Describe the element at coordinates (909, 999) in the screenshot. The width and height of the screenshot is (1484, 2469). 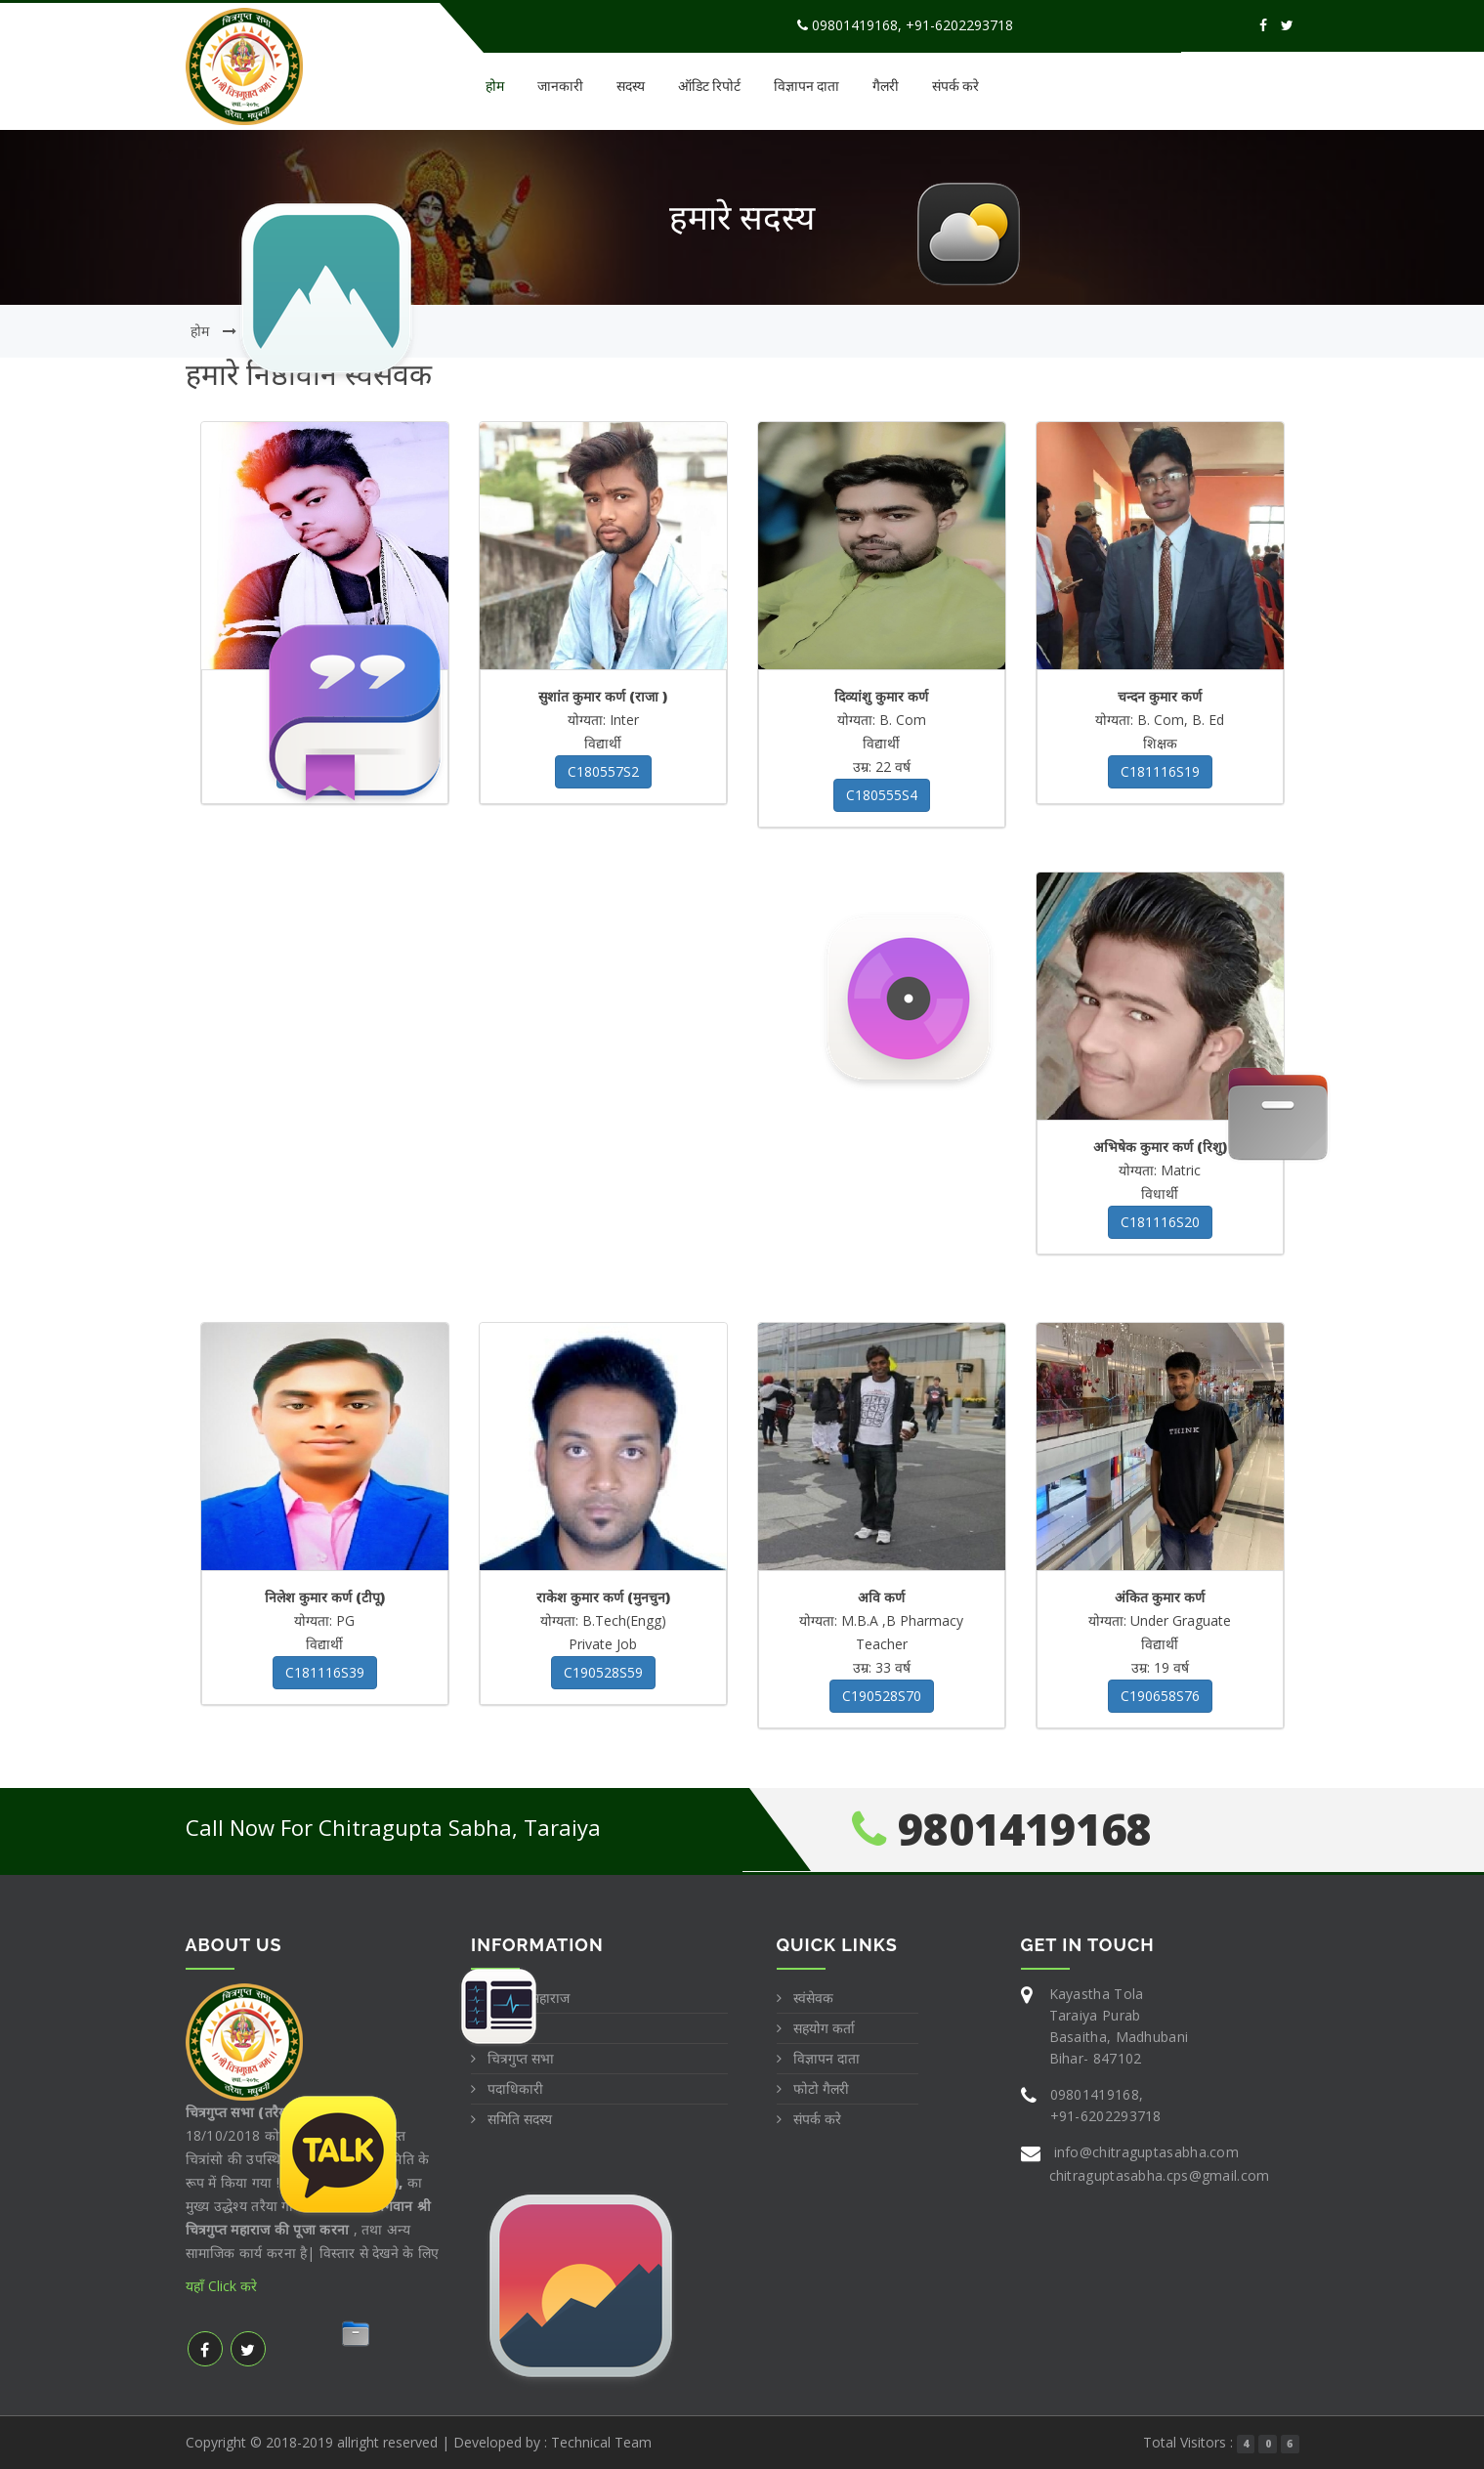
I see `open tauon music box app` at that location.